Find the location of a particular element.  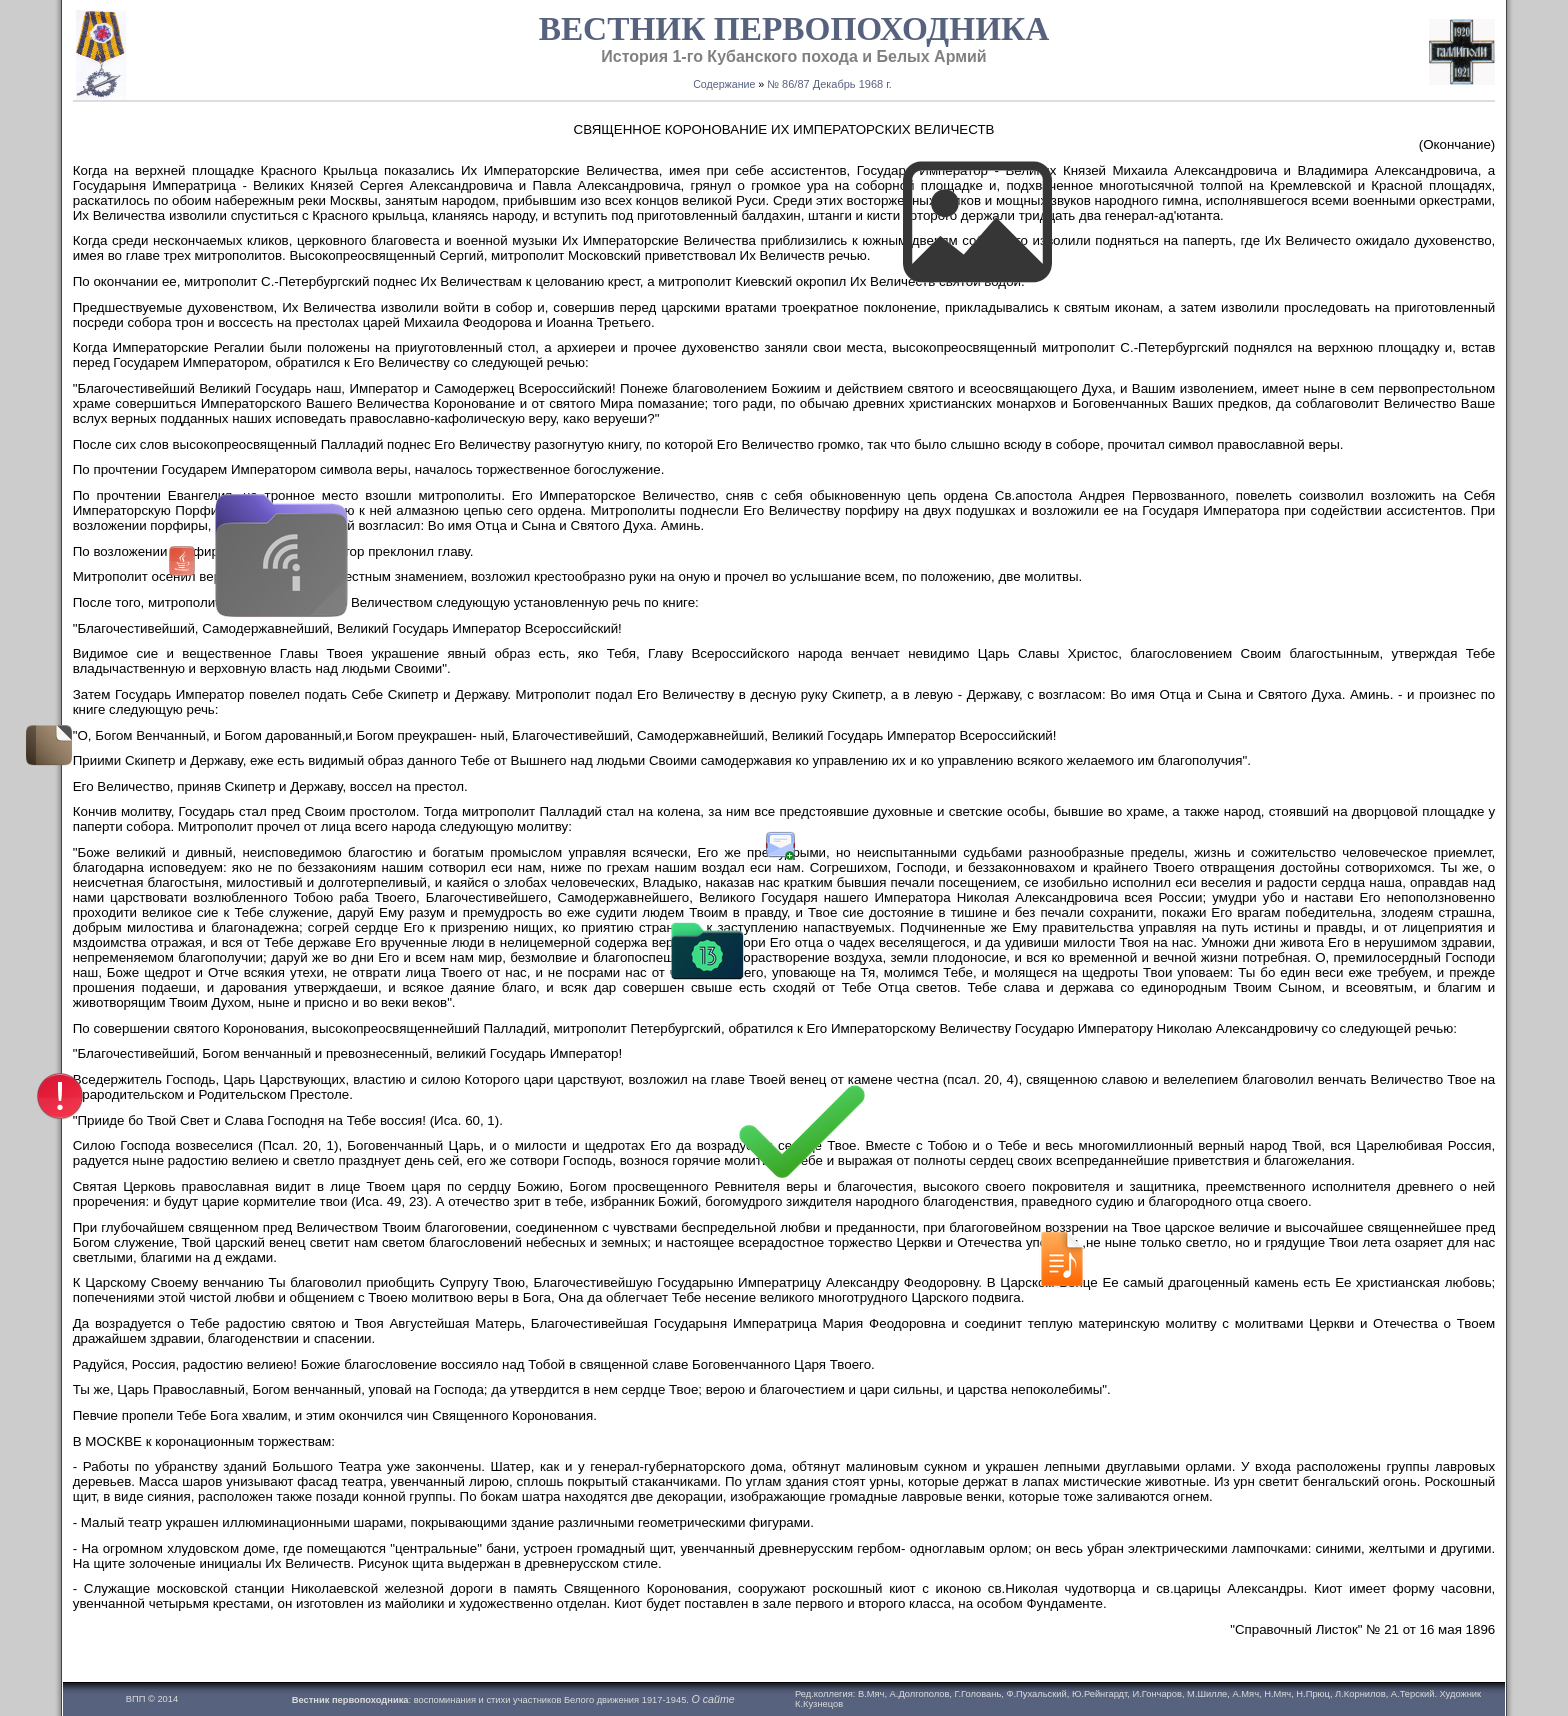

indicates task or action completed successfully is located at coordinates (802, 1135).